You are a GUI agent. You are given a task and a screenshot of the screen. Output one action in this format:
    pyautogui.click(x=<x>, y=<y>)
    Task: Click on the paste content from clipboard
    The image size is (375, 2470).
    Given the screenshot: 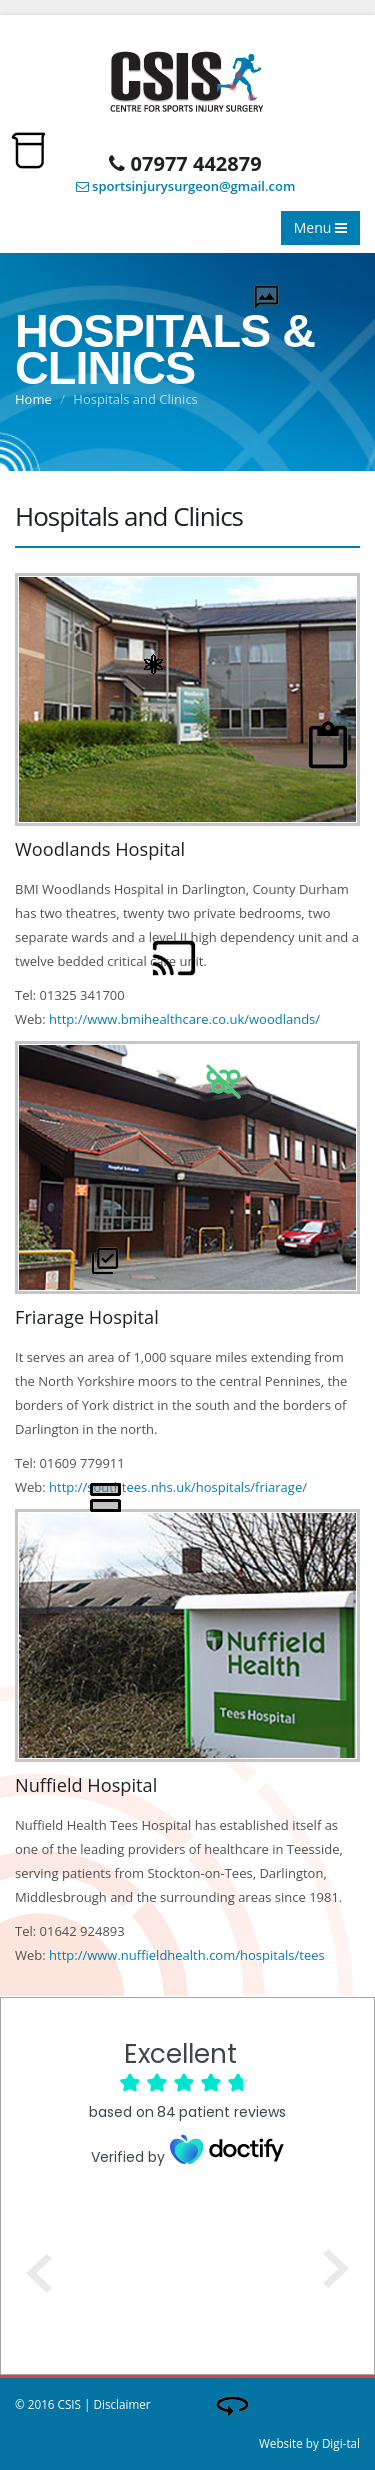 What is the action you would take?
    pyautogui.click(x=328, y=747)
    